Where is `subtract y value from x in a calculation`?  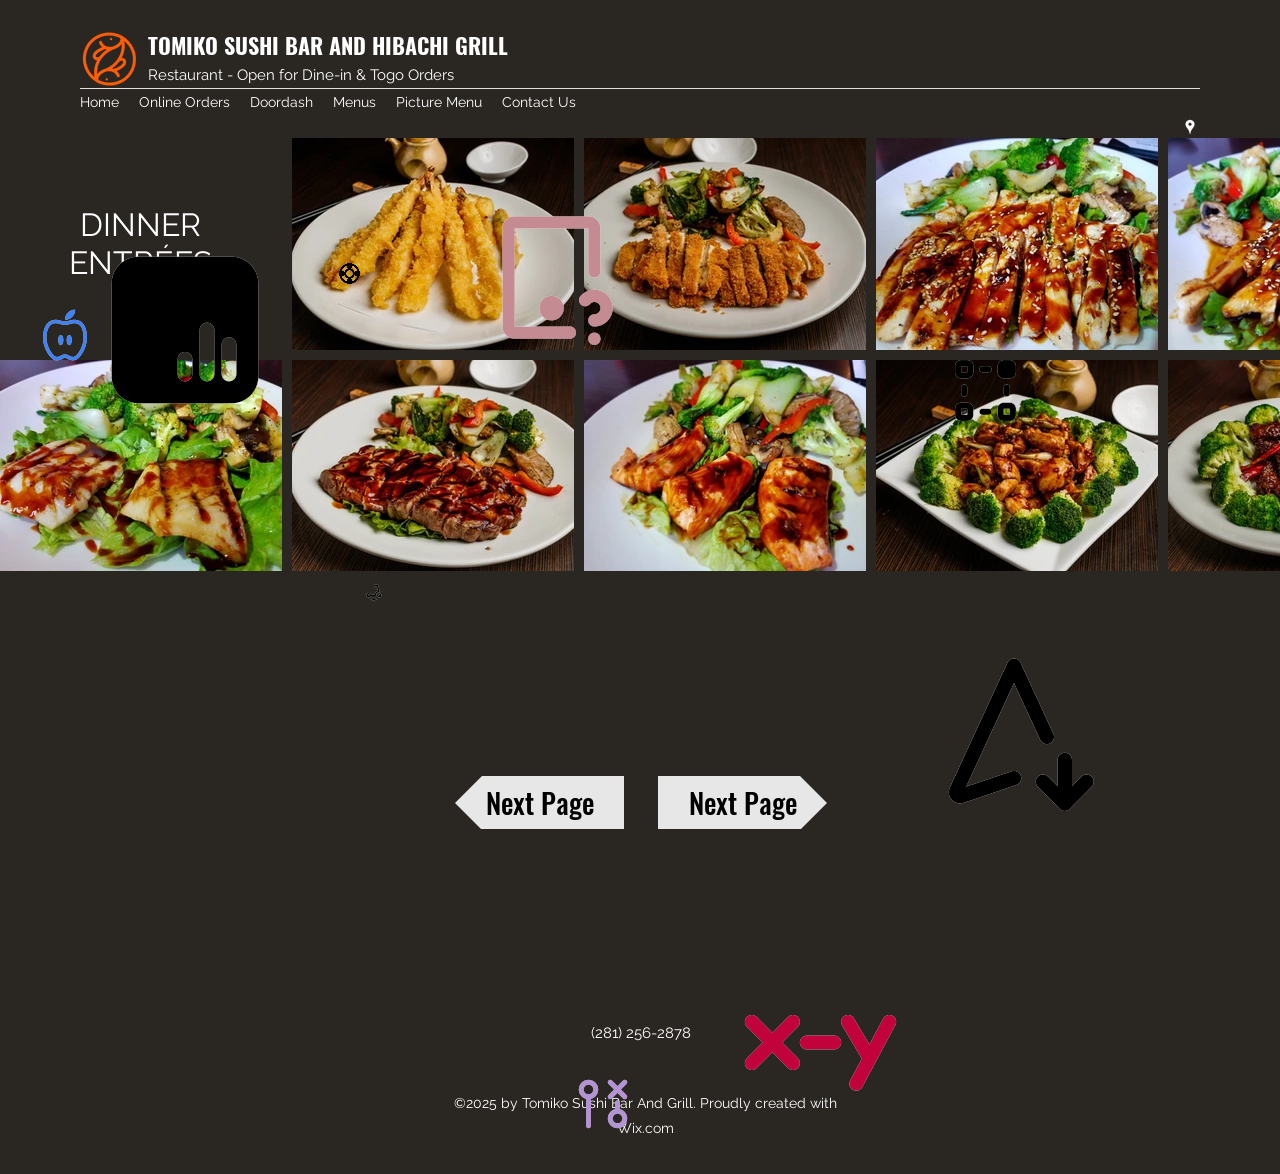
subtract y value from x in a calculation is located at coordinates (820, 1042).